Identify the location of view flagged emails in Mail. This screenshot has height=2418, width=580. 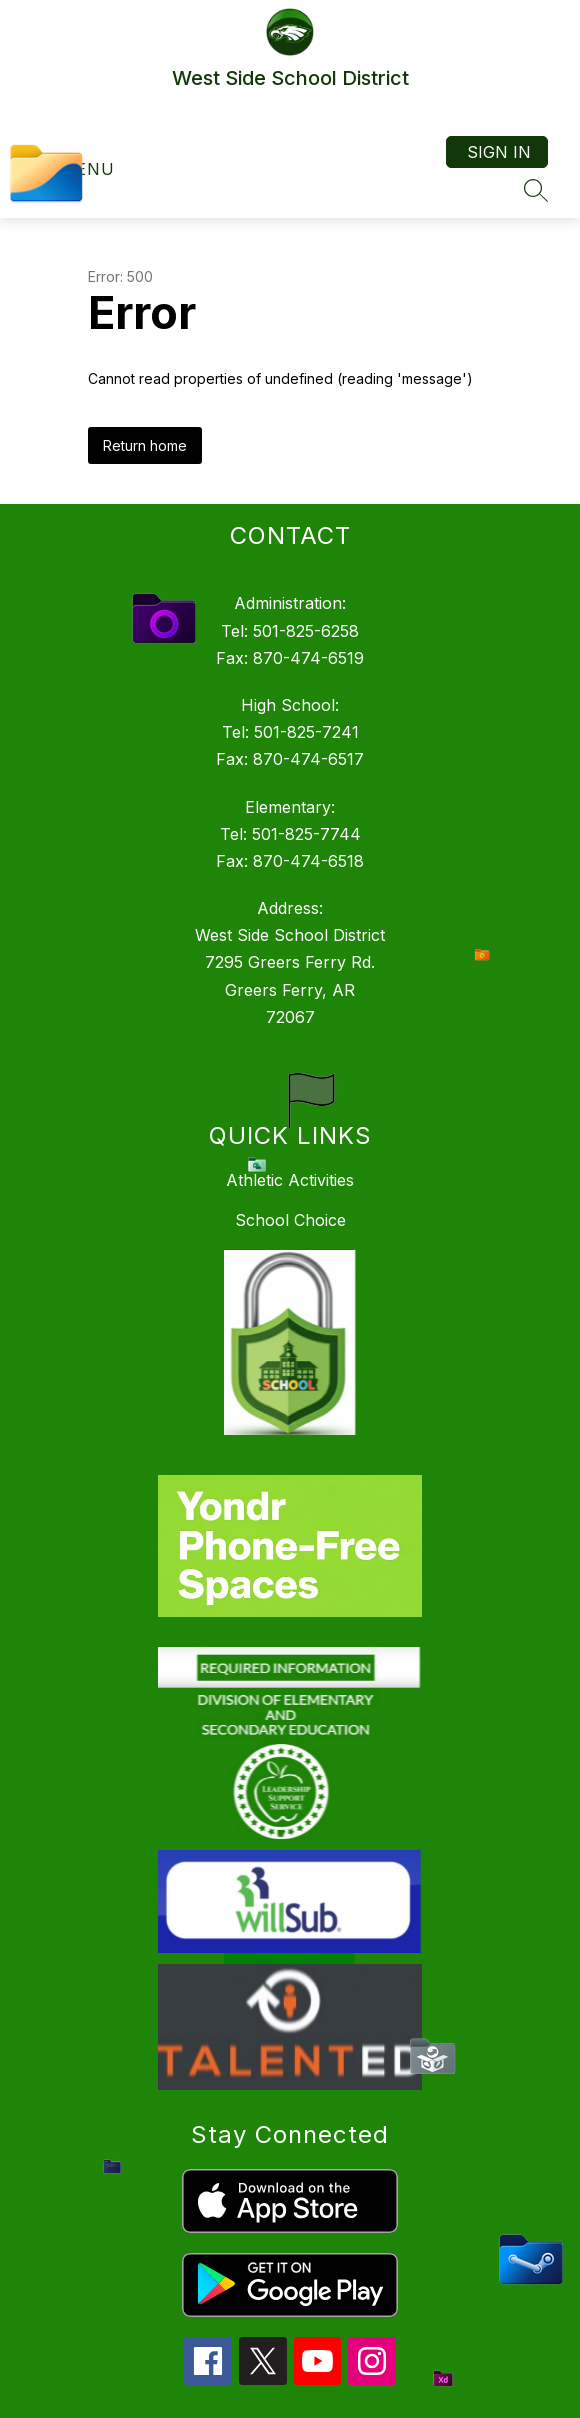
(311, 1100).